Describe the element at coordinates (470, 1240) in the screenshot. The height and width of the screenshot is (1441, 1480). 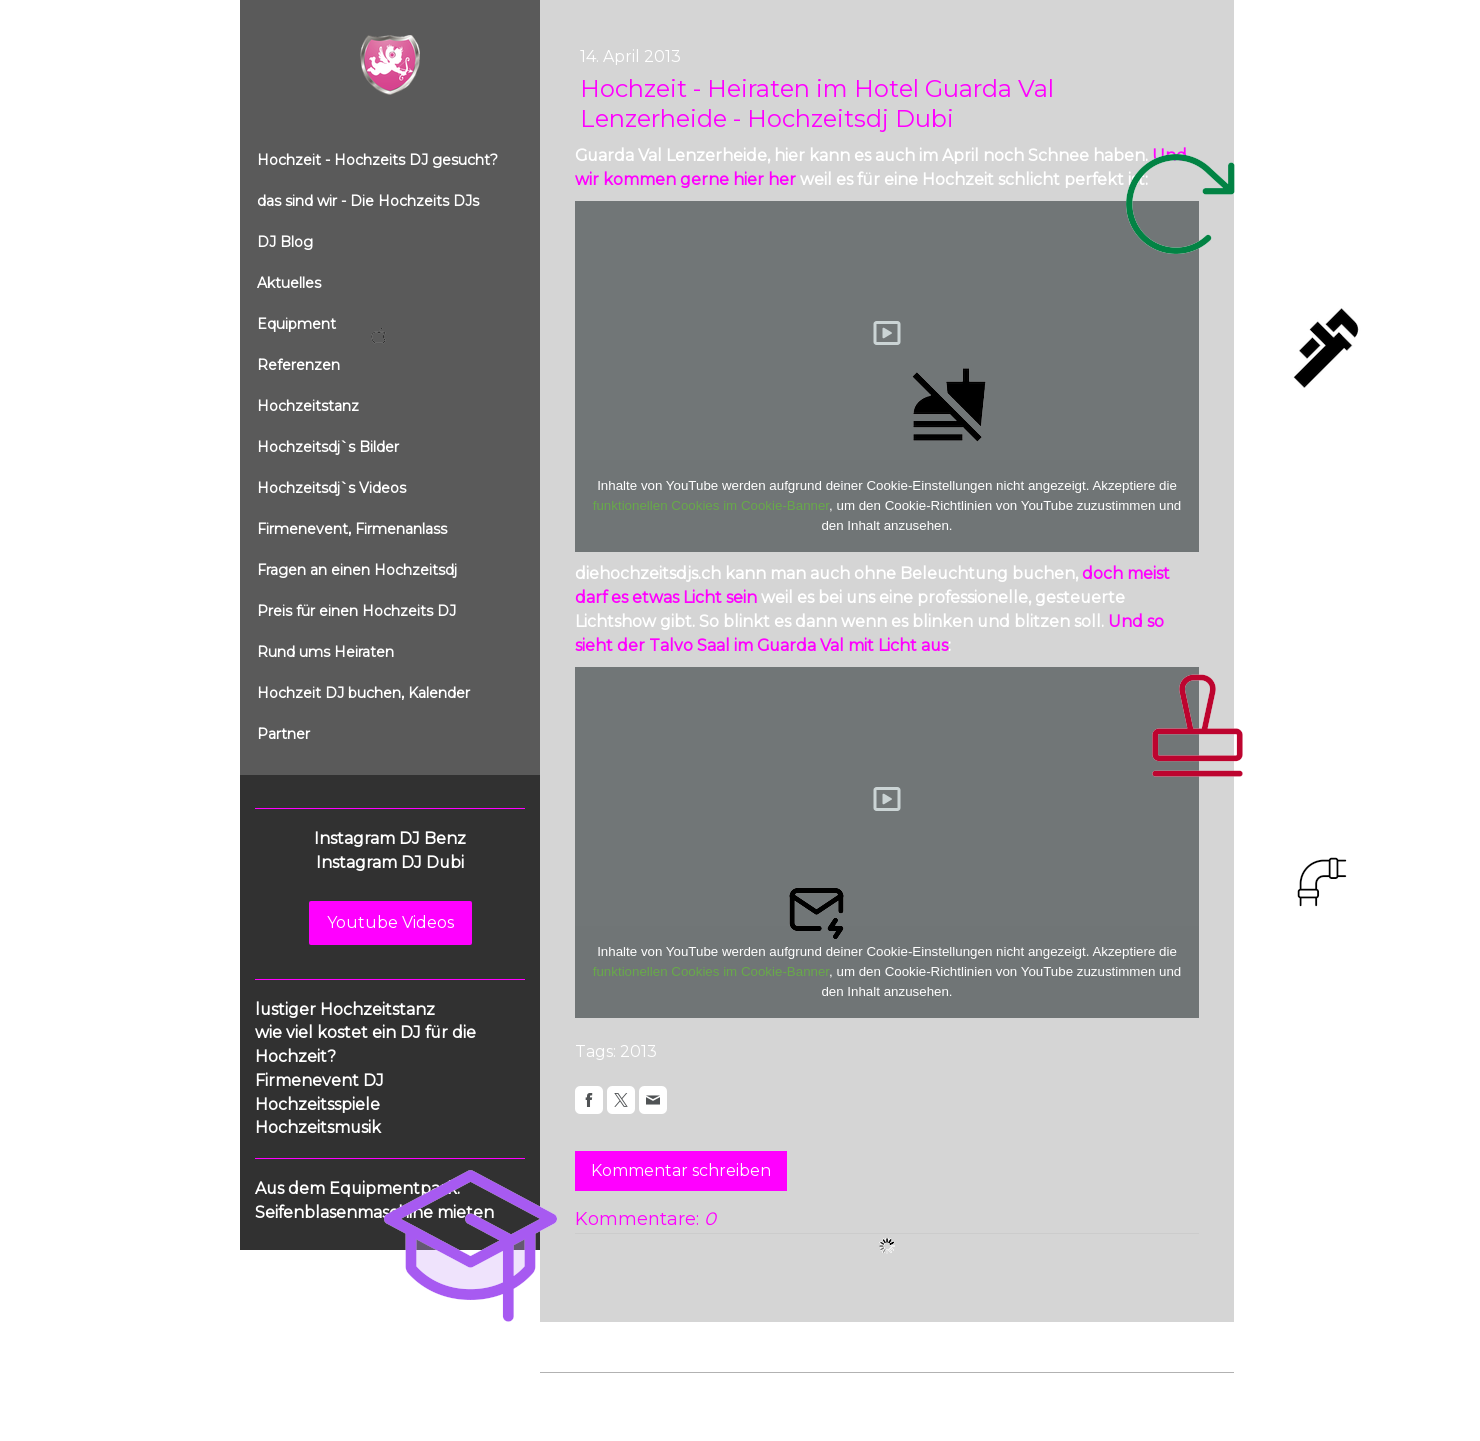
I see `access education or learning resources` at that location.